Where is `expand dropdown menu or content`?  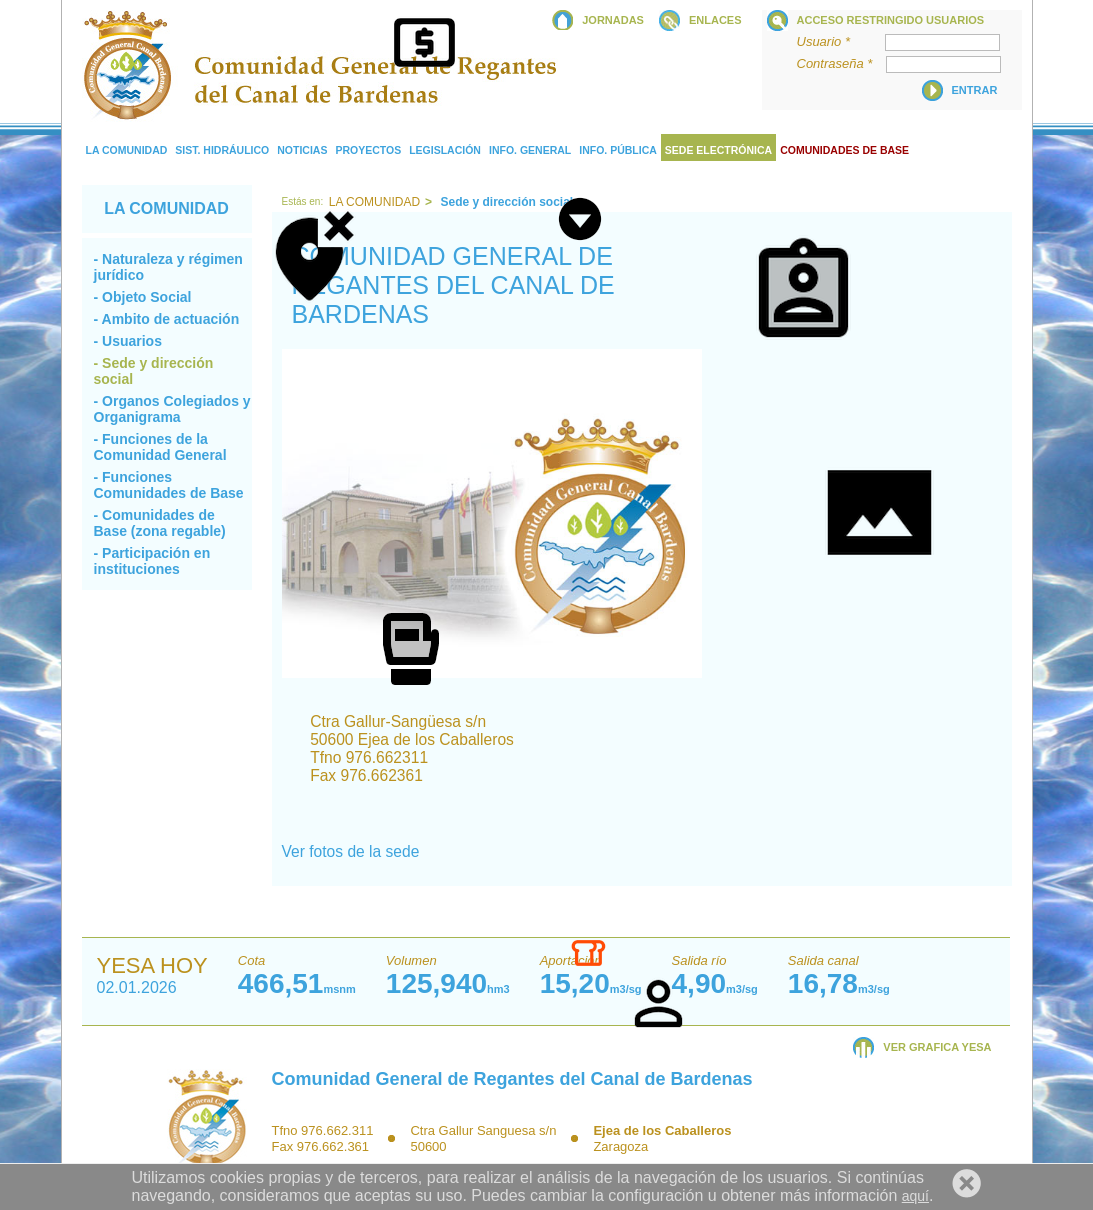
expand dropdown menu or content is located at coordinates (580, 219).